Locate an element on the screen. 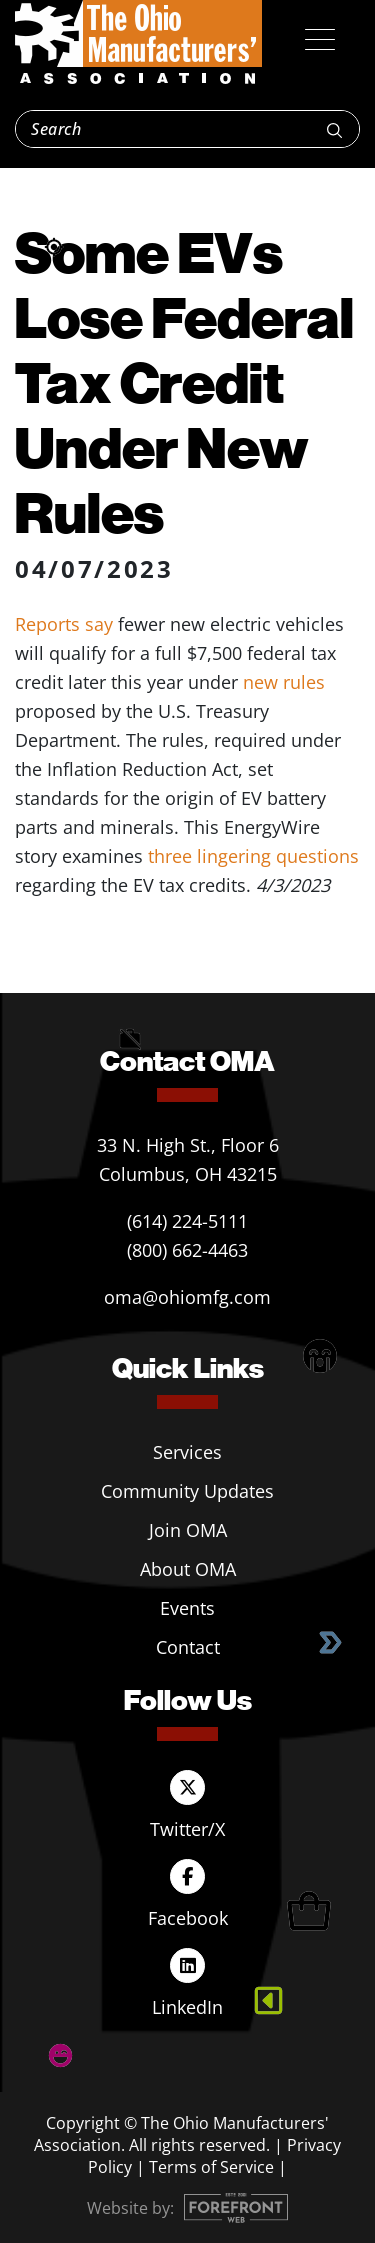  disable work mode or work profile is located at coordinates (130, 1039).